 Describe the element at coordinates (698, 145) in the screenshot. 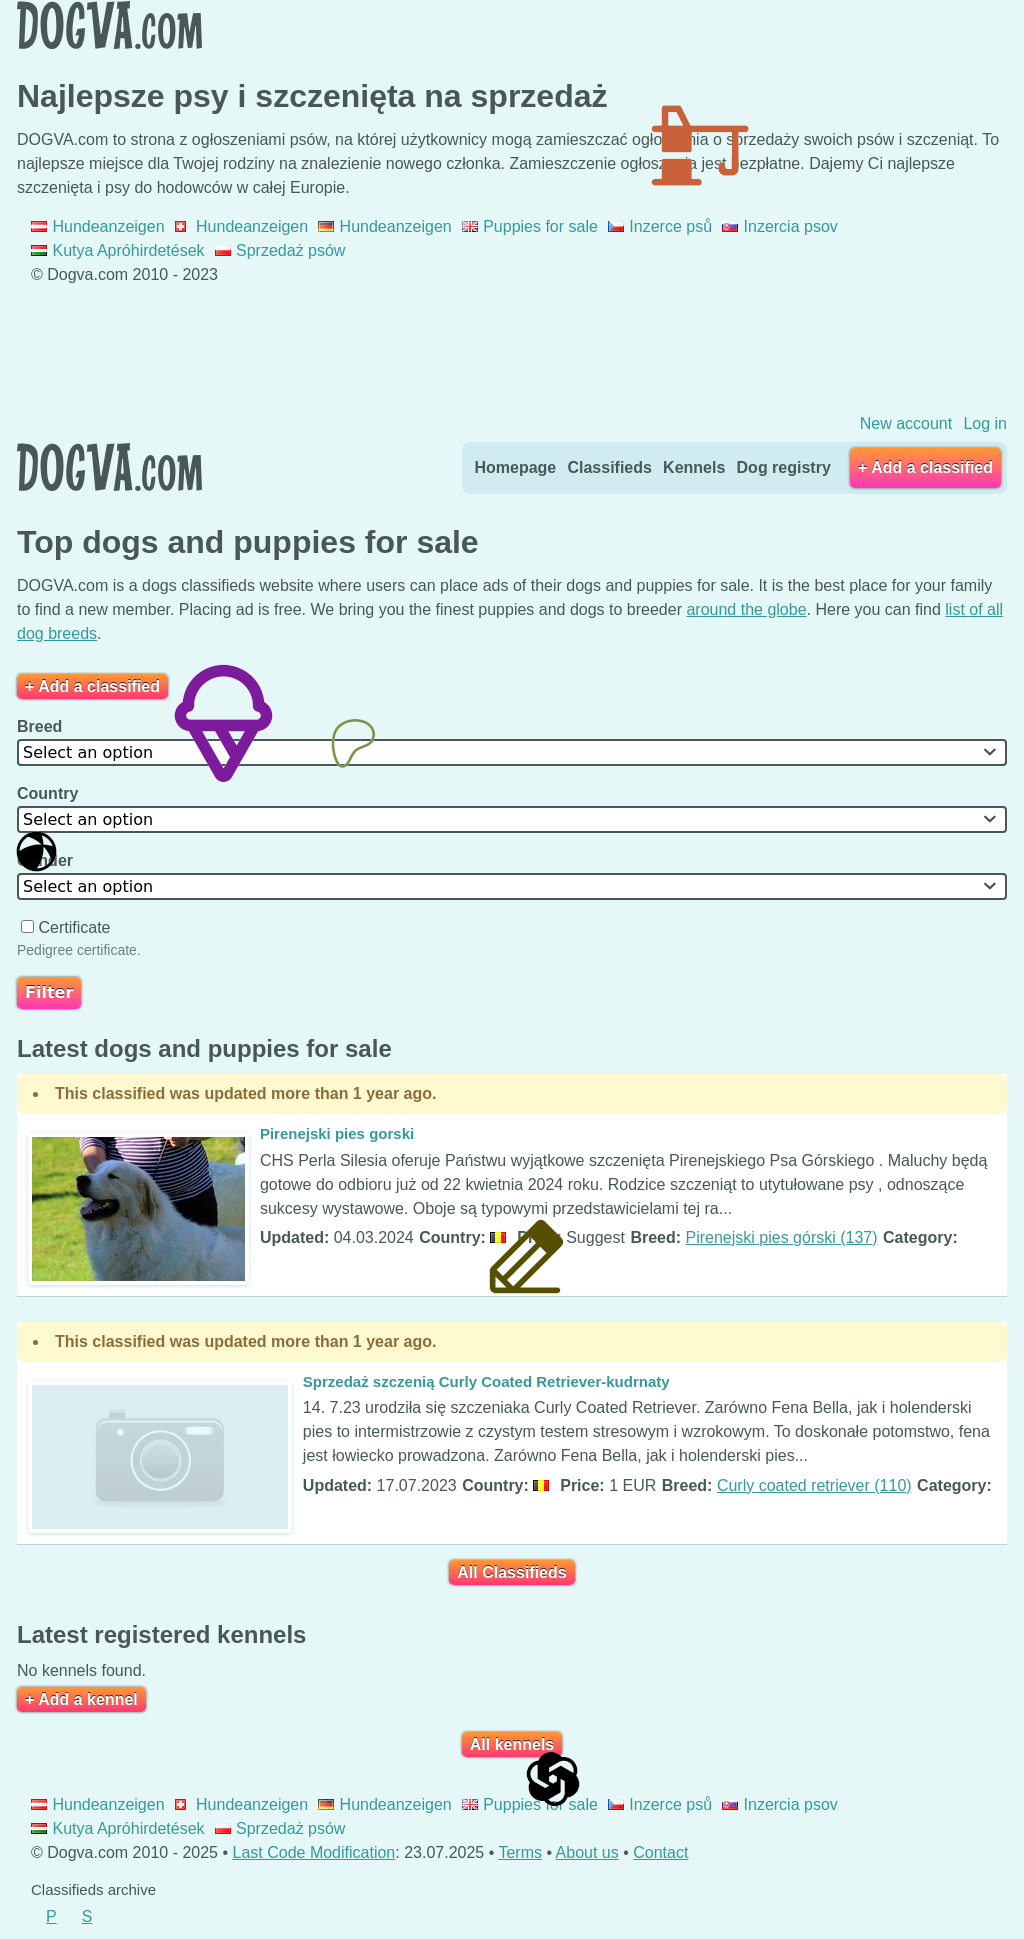

I see `access construction or building management tools` at that location.